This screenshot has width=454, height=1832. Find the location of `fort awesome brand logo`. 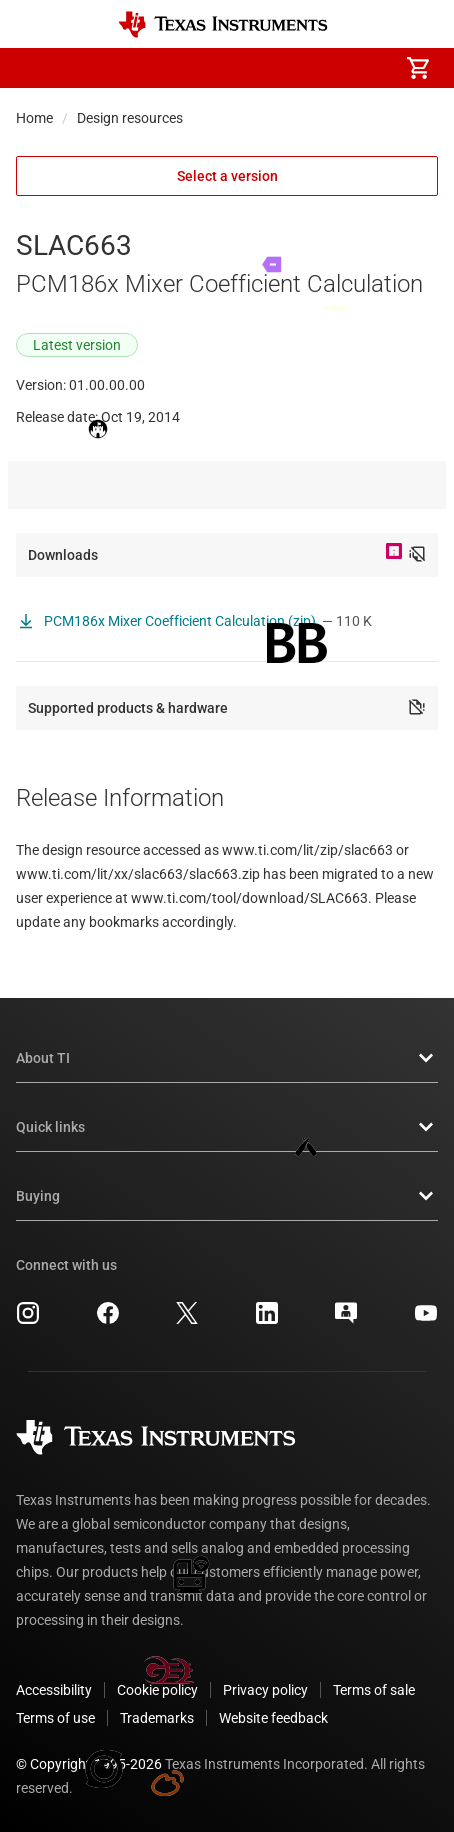

fort awesome brand logo is located at coordinates (98, 429).